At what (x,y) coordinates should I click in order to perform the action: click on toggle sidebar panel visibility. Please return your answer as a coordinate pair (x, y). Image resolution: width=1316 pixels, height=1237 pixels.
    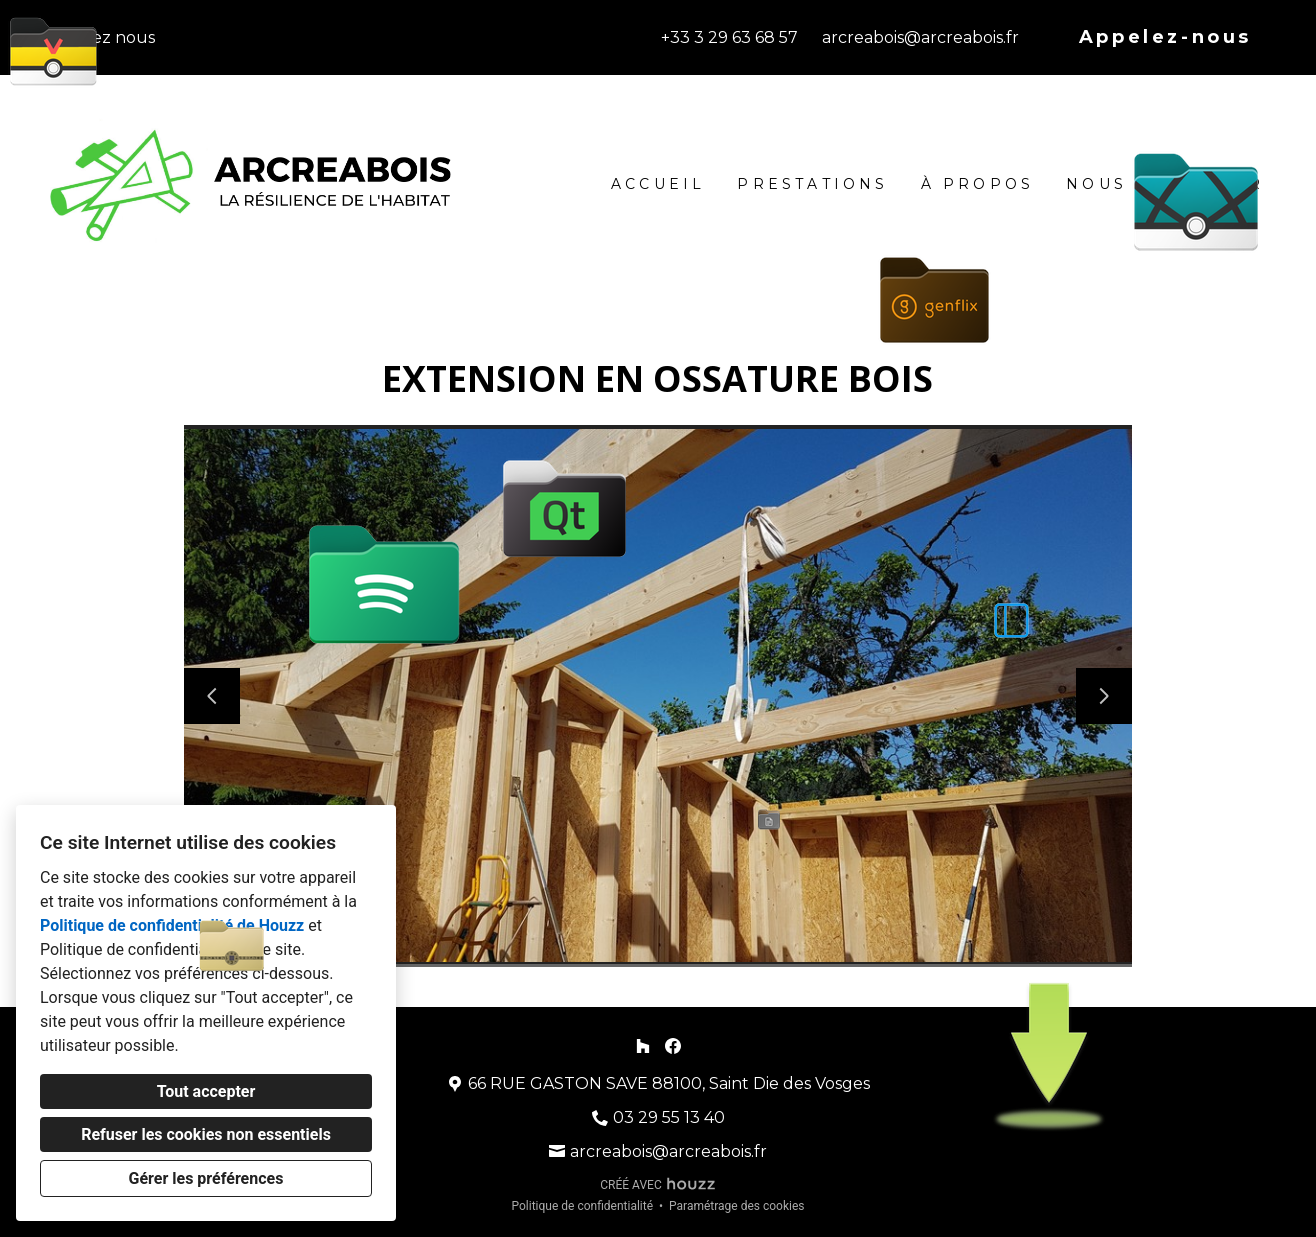
    Looking at the image, I should click on (1011, 620).